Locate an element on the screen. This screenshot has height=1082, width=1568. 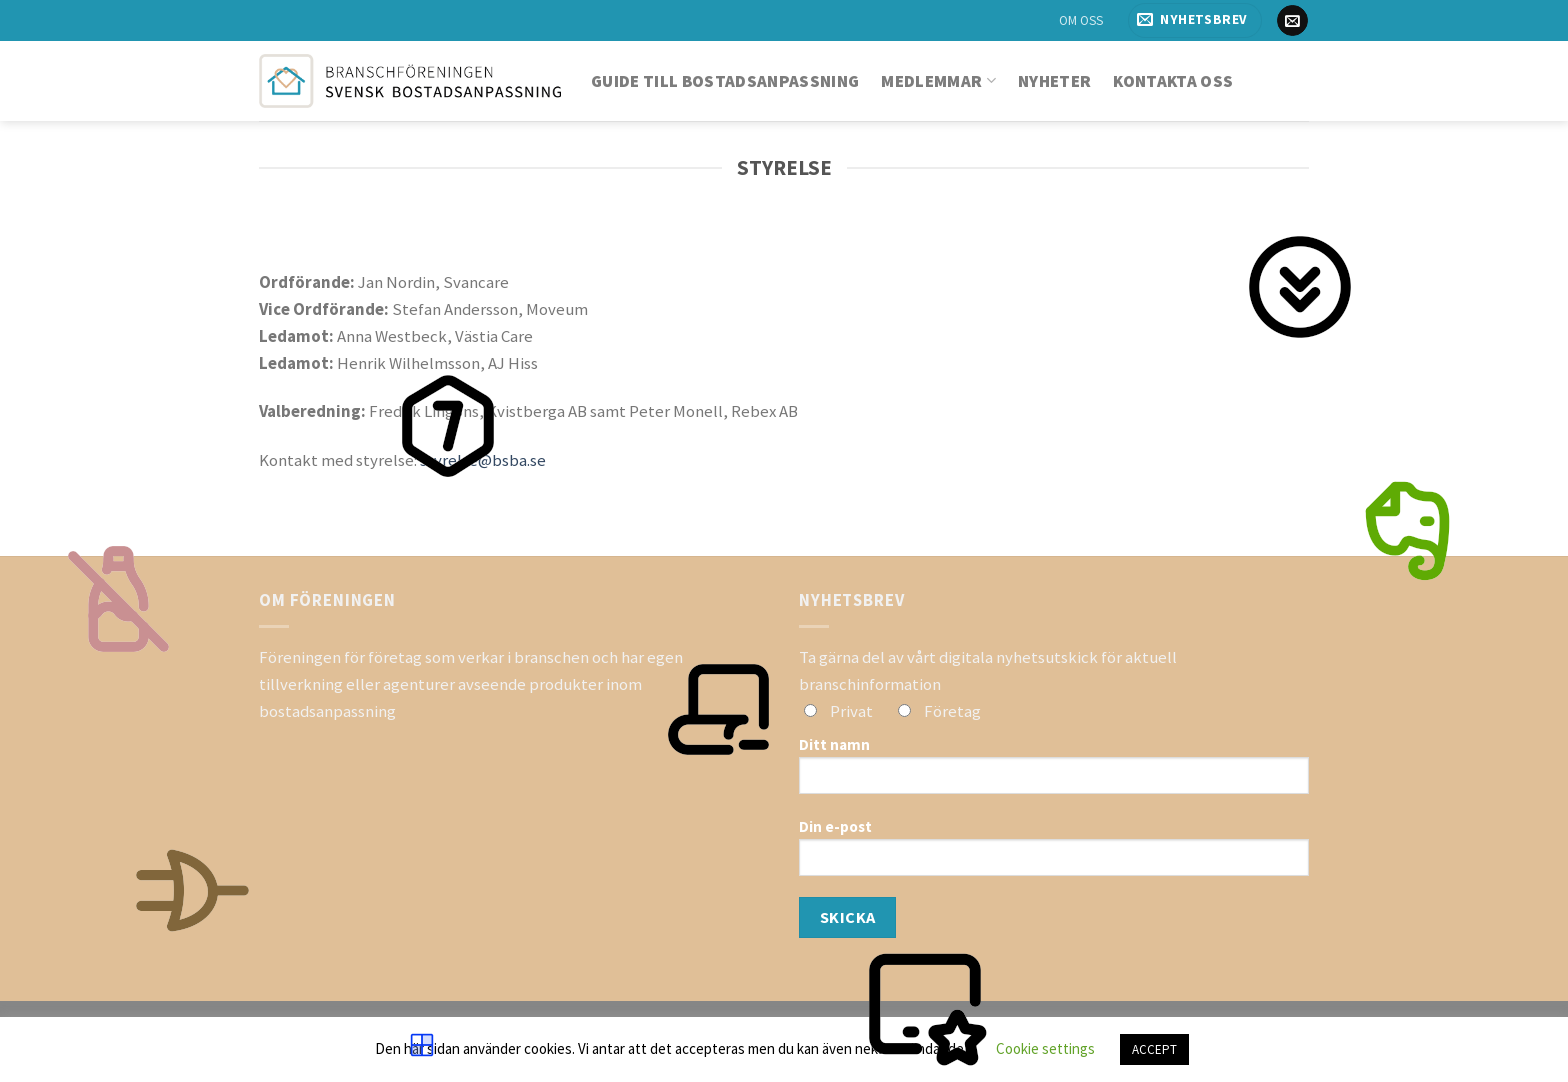
open evernote app is located at coordinates (1410, 531).